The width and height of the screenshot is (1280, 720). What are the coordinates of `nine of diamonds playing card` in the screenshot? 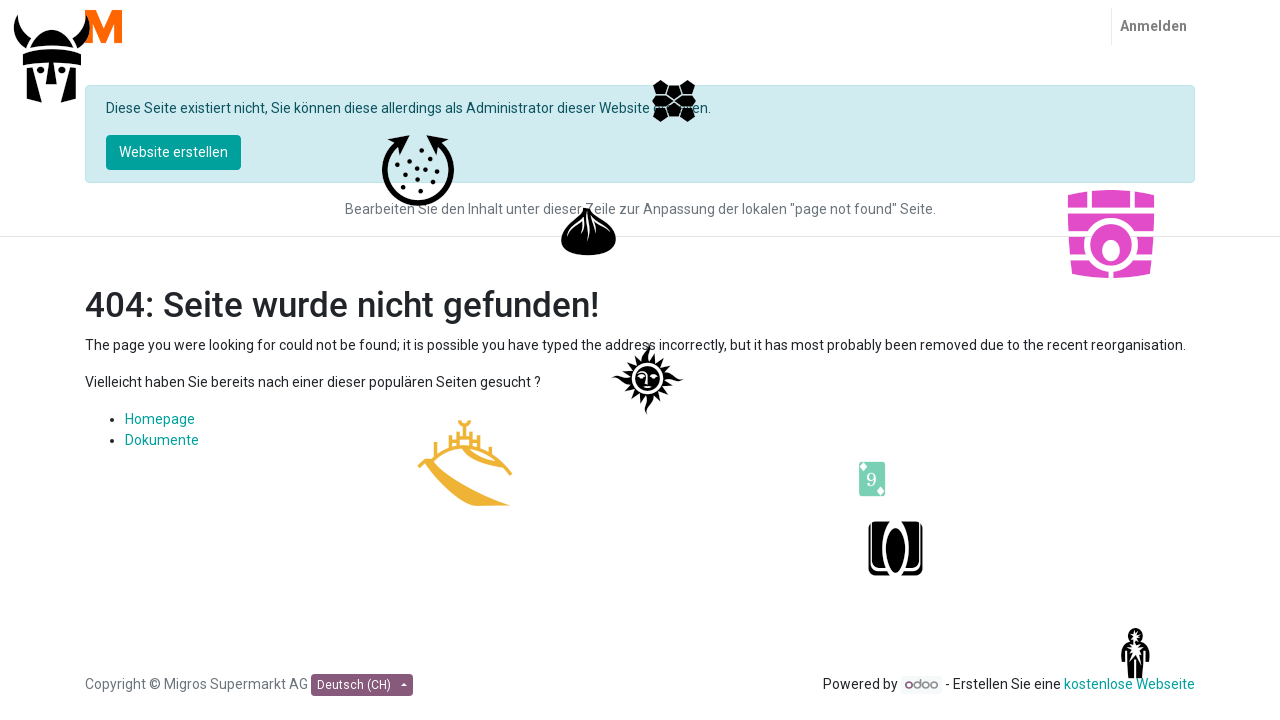 It's located at (872, 479).